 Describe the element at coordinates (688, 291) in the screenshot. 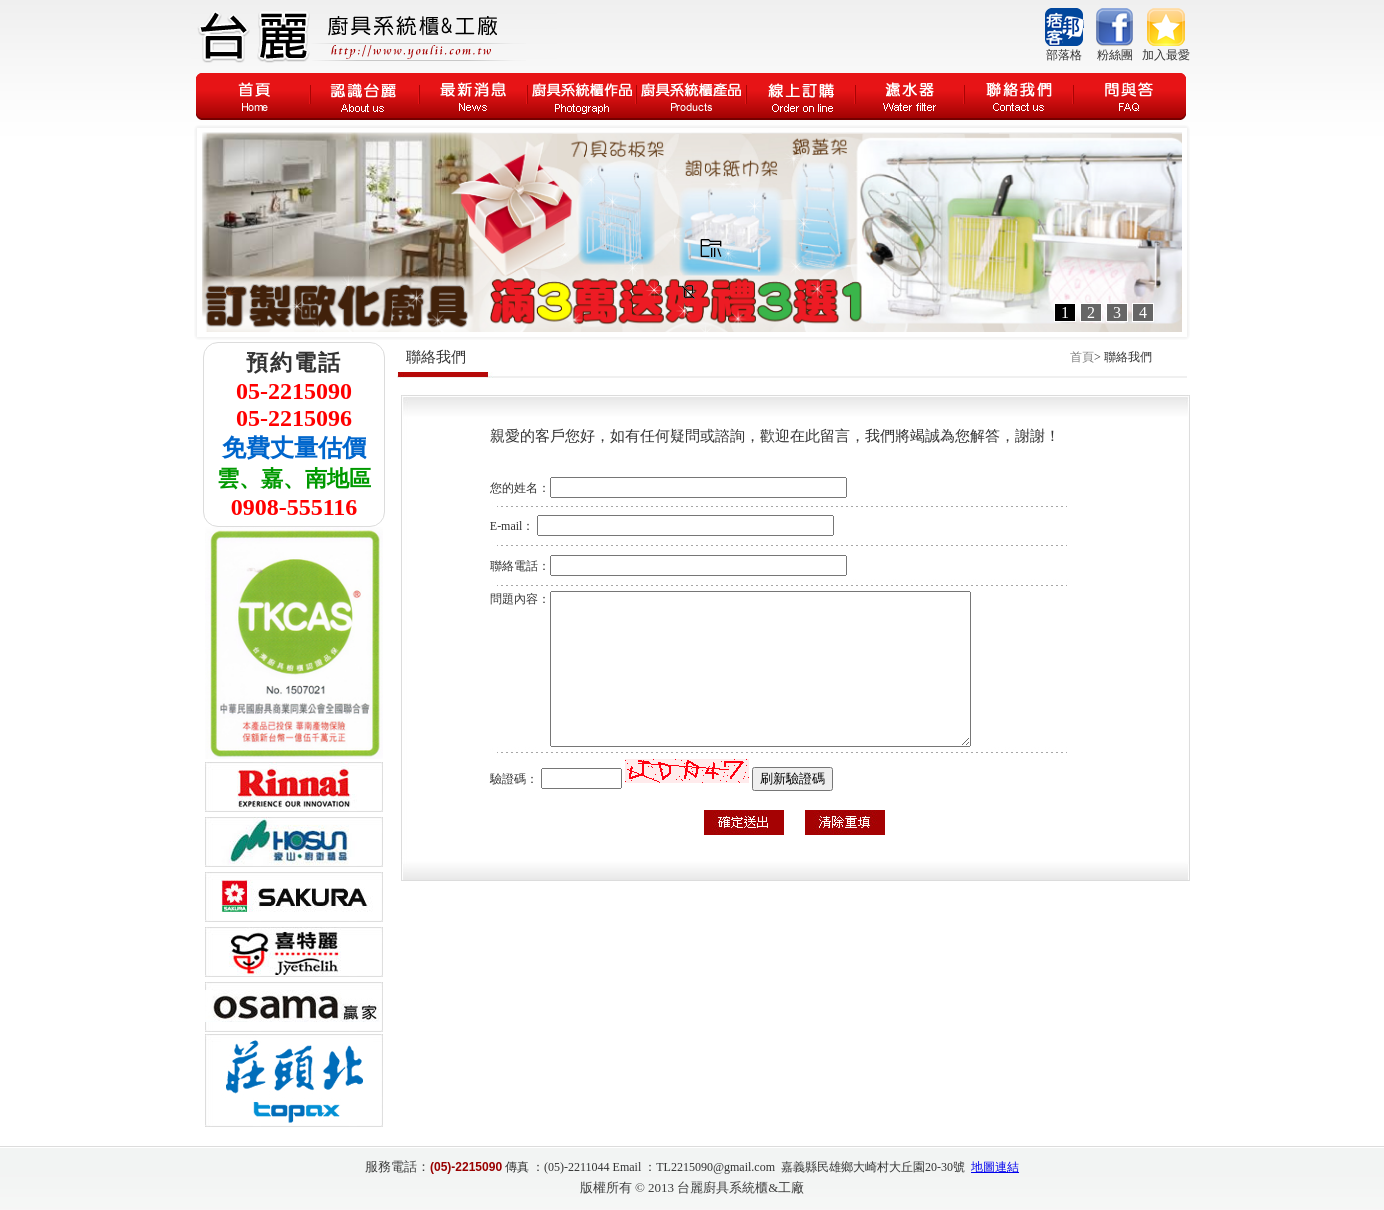

I see `no sim card detected` at that location.